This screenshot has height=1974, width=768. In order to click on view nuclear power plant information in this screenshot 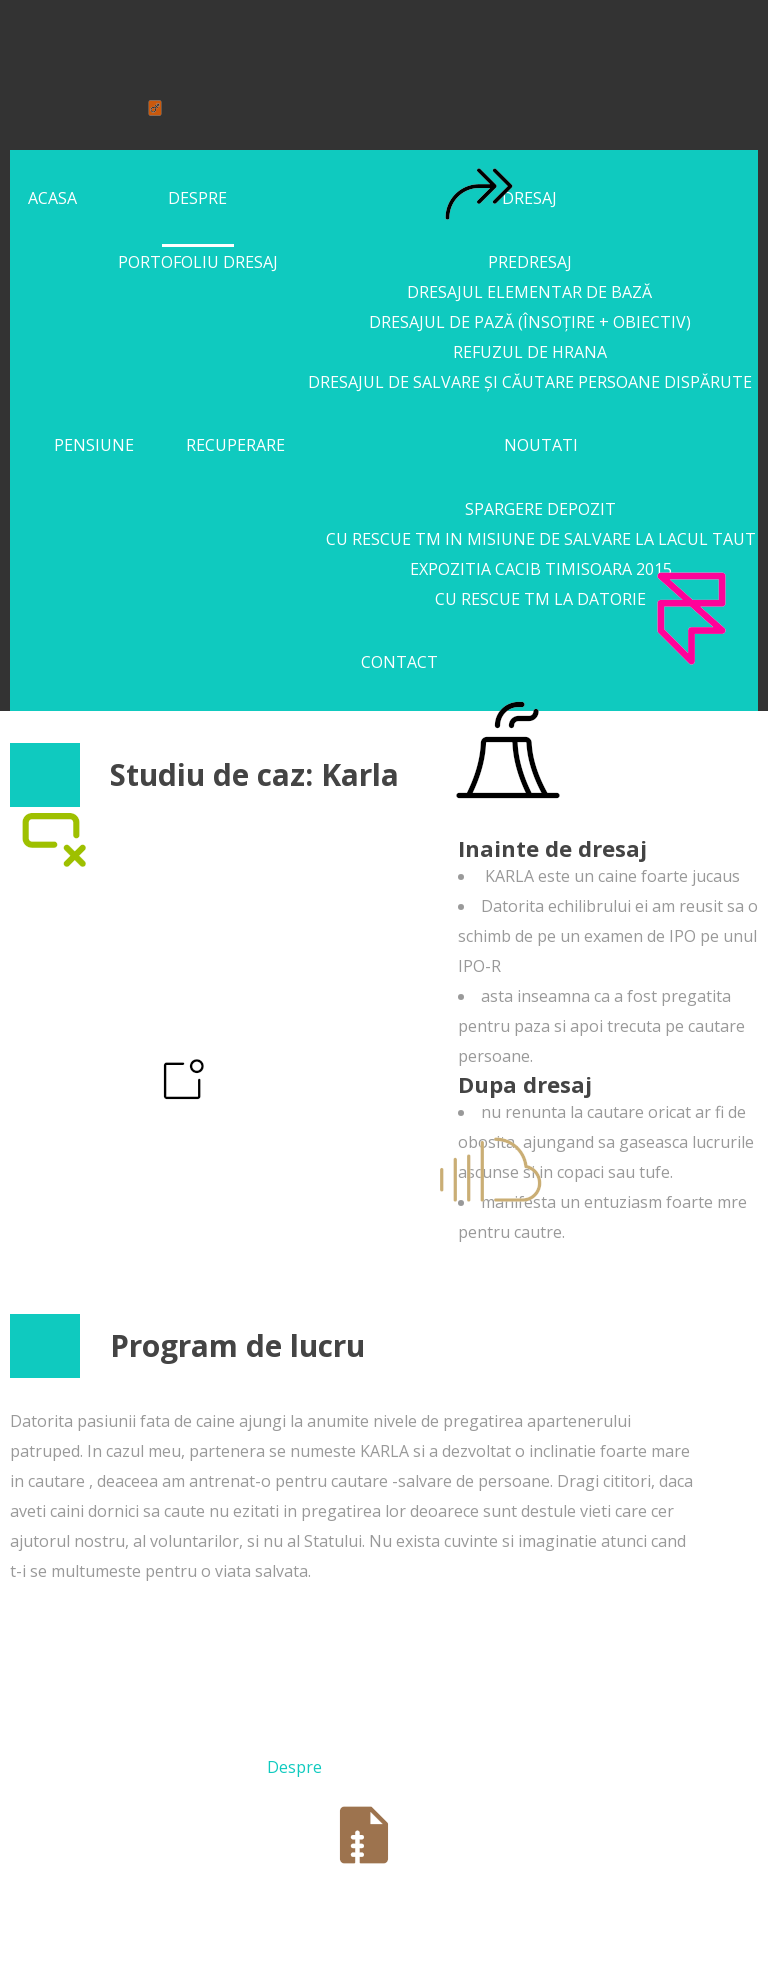, I will do `click(508, 757)`.